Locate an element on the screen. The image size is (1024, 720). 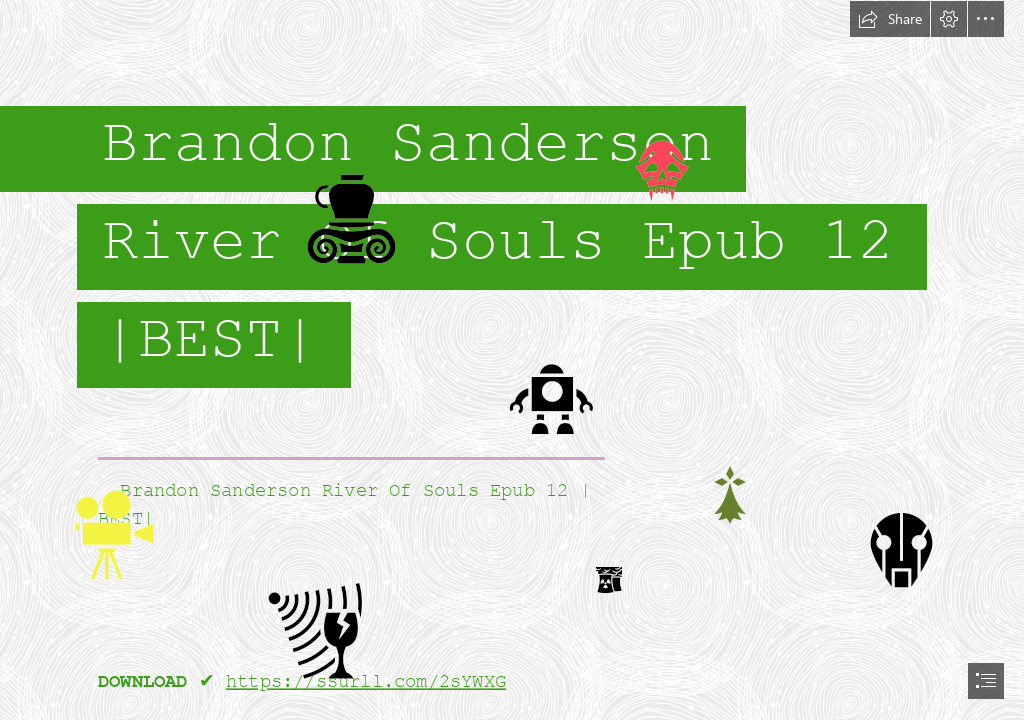
indicates danger or deadly hazard in game is located at coordinates (662, 171).